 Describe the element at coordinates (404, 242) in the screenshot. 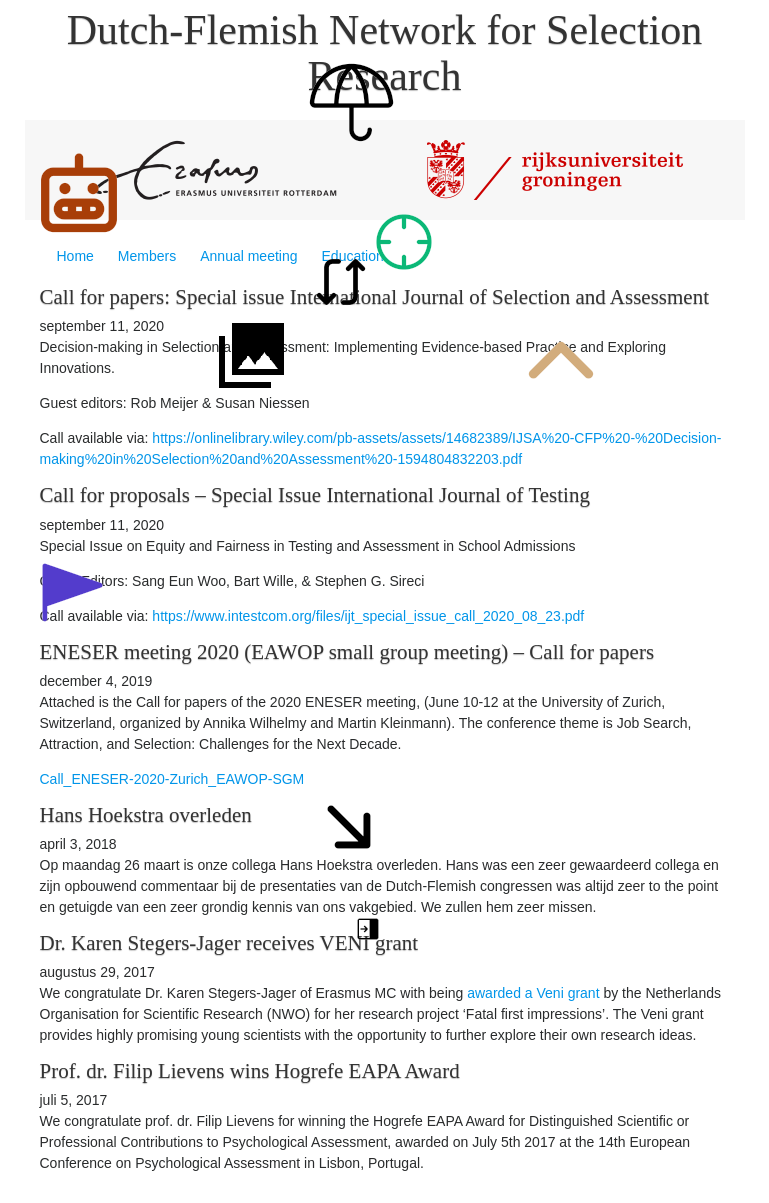

I see `center map on current location` at that location.